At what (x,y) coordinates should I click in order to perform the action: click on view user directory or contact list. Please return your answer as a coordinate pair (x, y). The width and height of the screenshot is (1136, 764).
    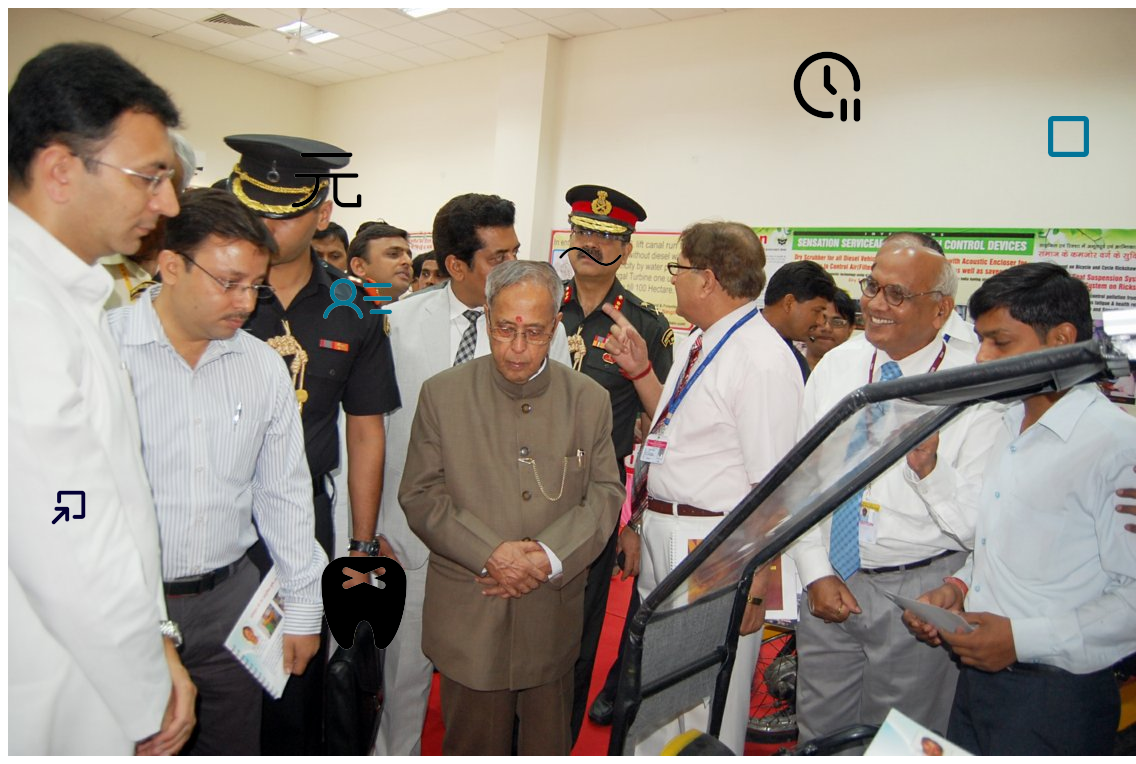
    Looking at the image, I should click on (356, 298).